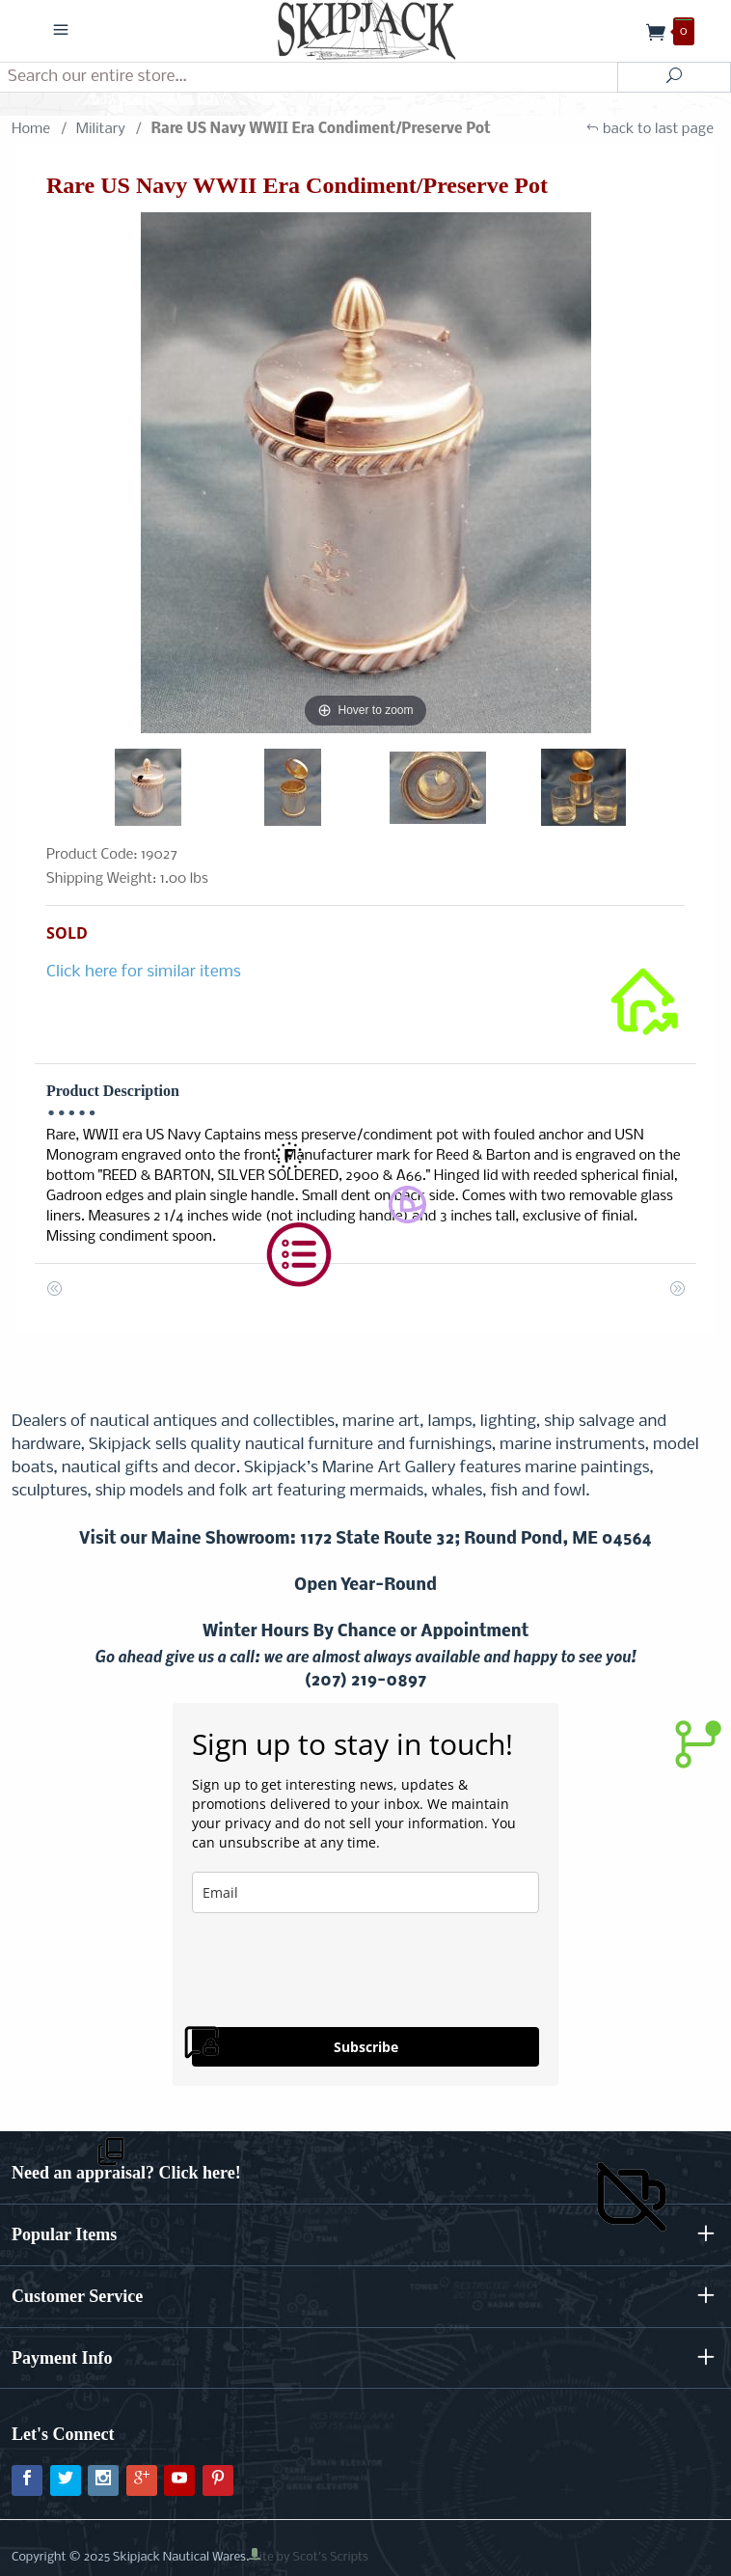  What do you see at coordinates (255, 2554) in the screenshot?
I see `align selected element to bottom` at bounding box center [255, 2554].